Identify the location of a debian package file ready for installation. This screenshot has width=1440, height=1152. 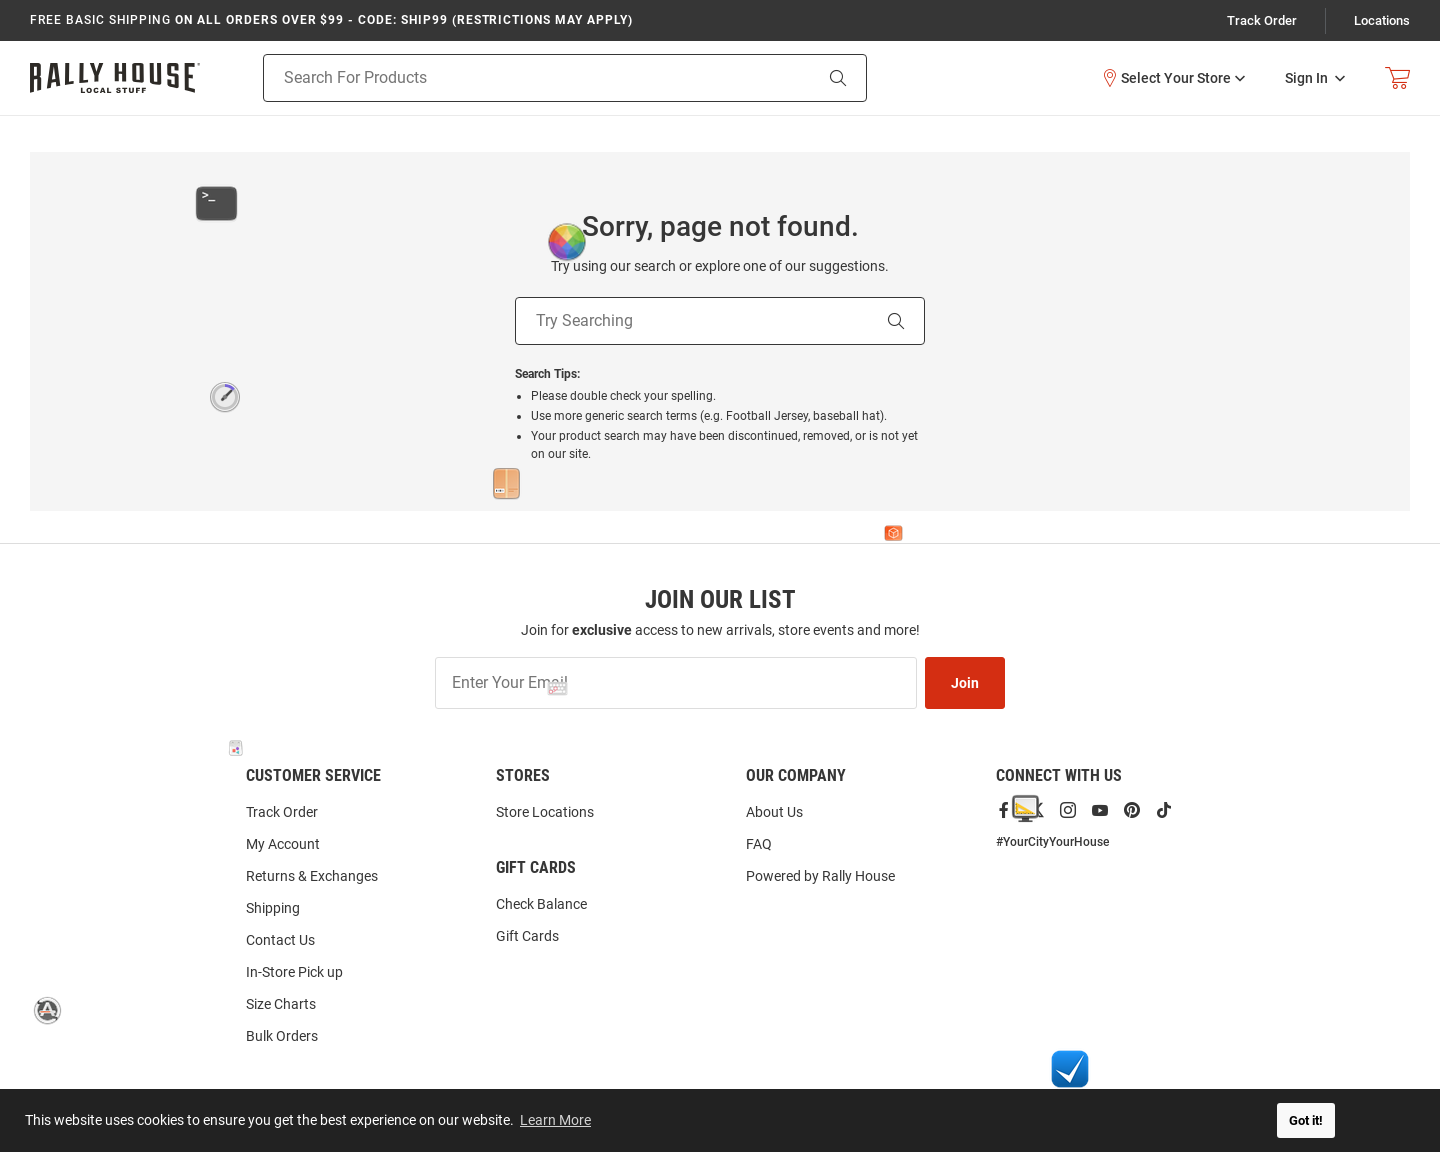
(506, 483).